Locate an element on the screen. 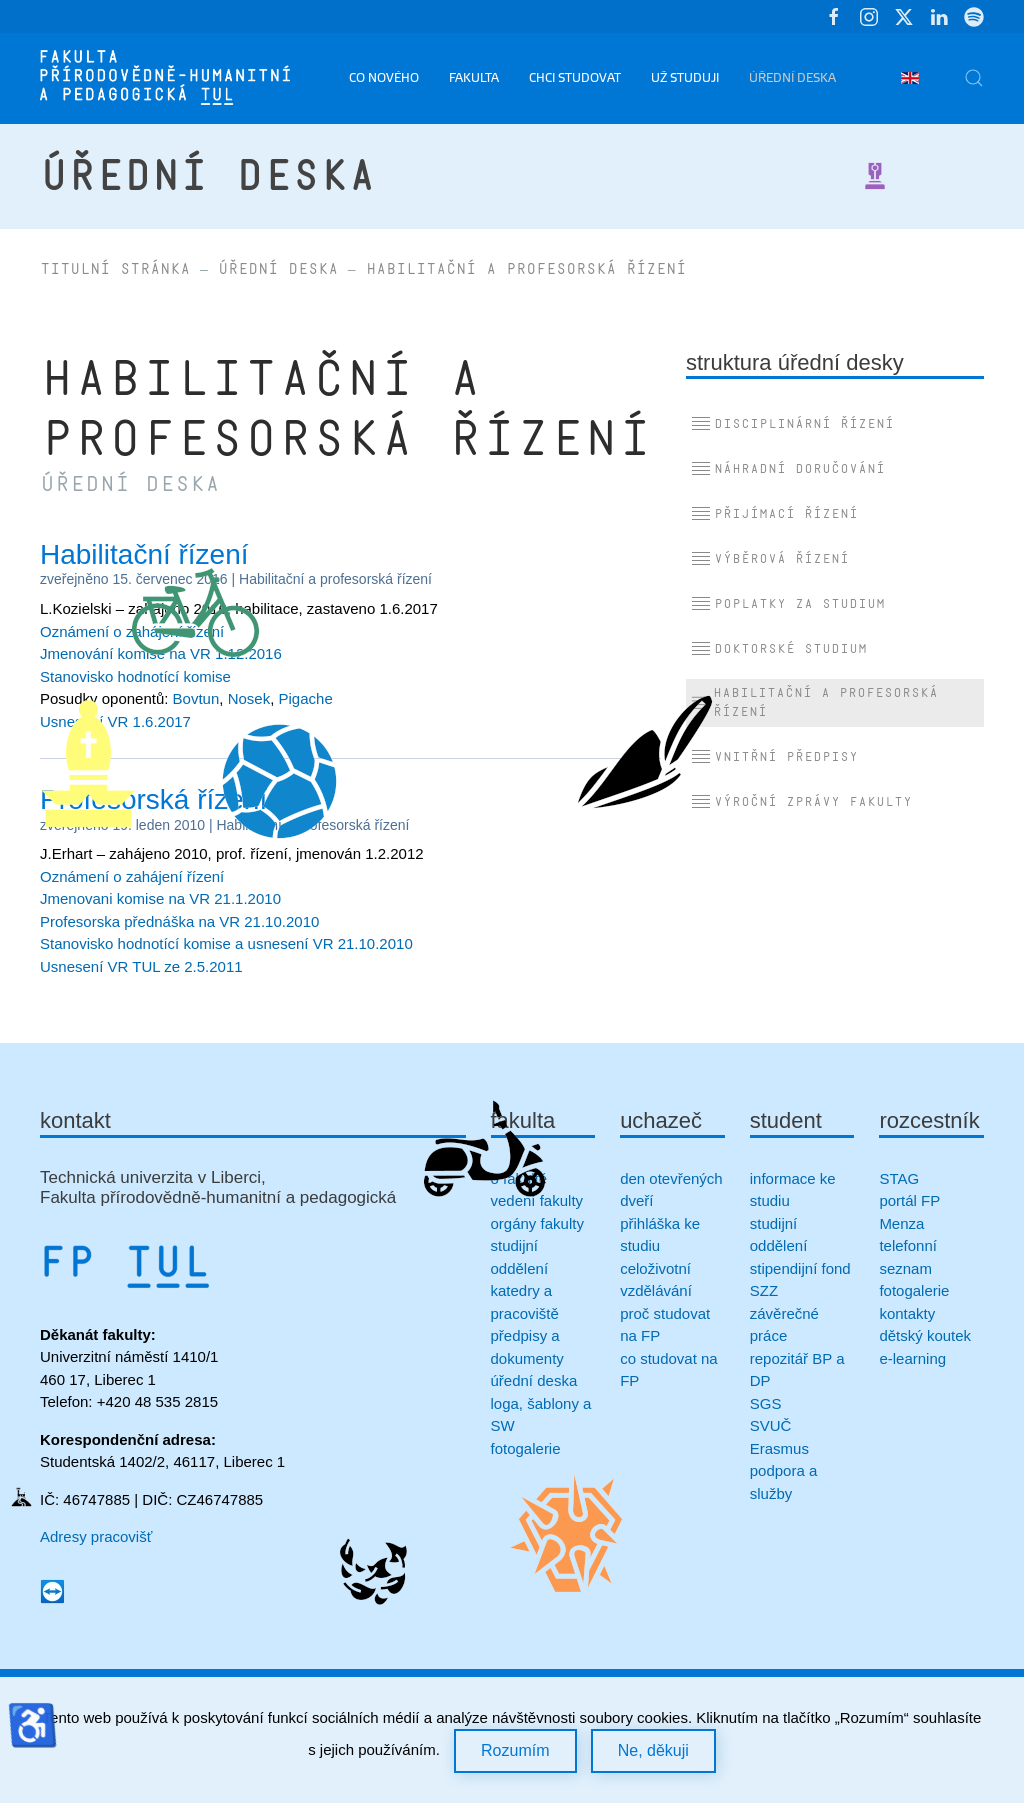 This screenshot has width=1024, height=1803. select the bishop piece in a chess game is located at coordinates (88, 763).